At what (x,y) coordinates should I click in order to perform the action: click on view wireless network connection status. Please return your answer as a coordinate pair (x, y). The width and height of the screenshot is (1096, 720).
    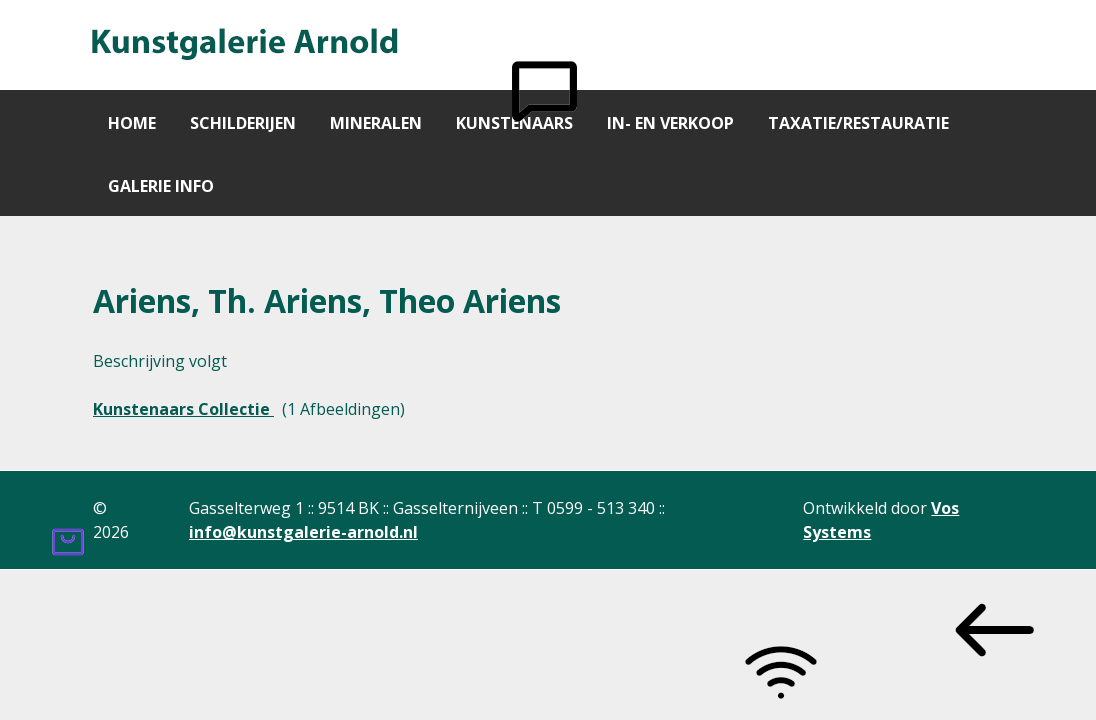
    Looking at the image, I should click on (781, 671).